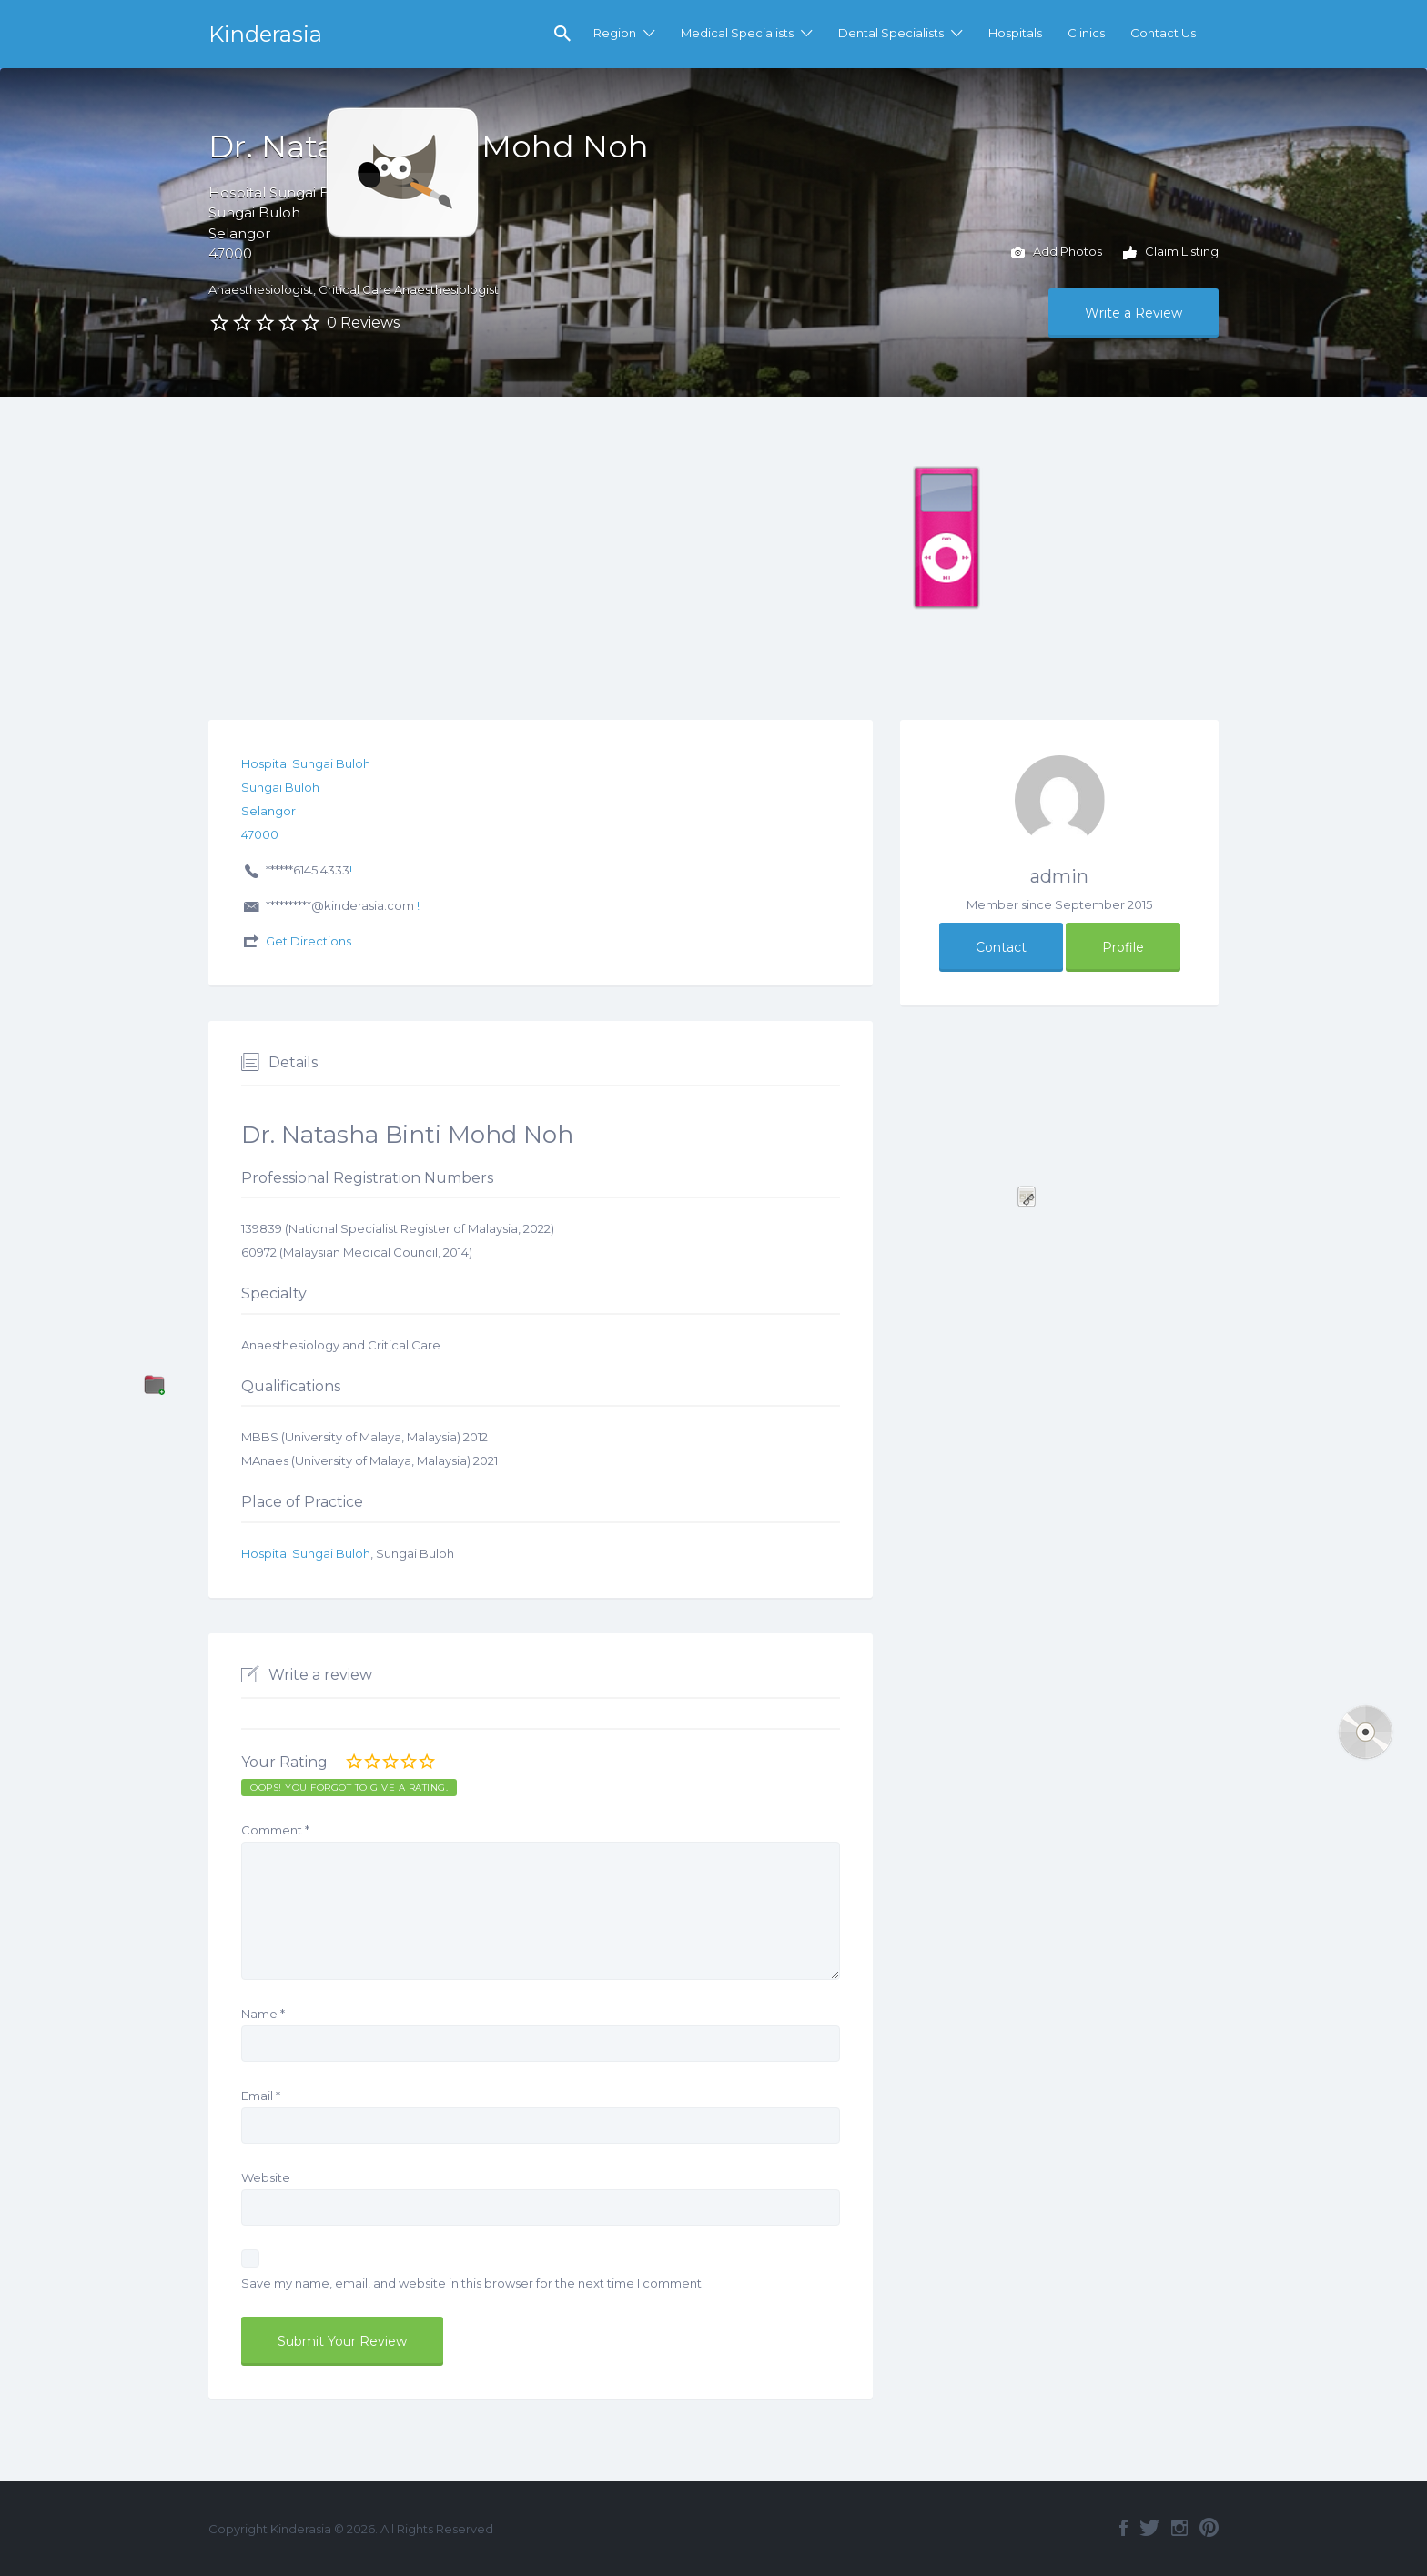 The width and height of the screenshot is (1427, 2576). Describe the element at coordinates (1365, 1732) in the screenshot. I see `indicates a DVD-RAM disc or optical media device` at that location.